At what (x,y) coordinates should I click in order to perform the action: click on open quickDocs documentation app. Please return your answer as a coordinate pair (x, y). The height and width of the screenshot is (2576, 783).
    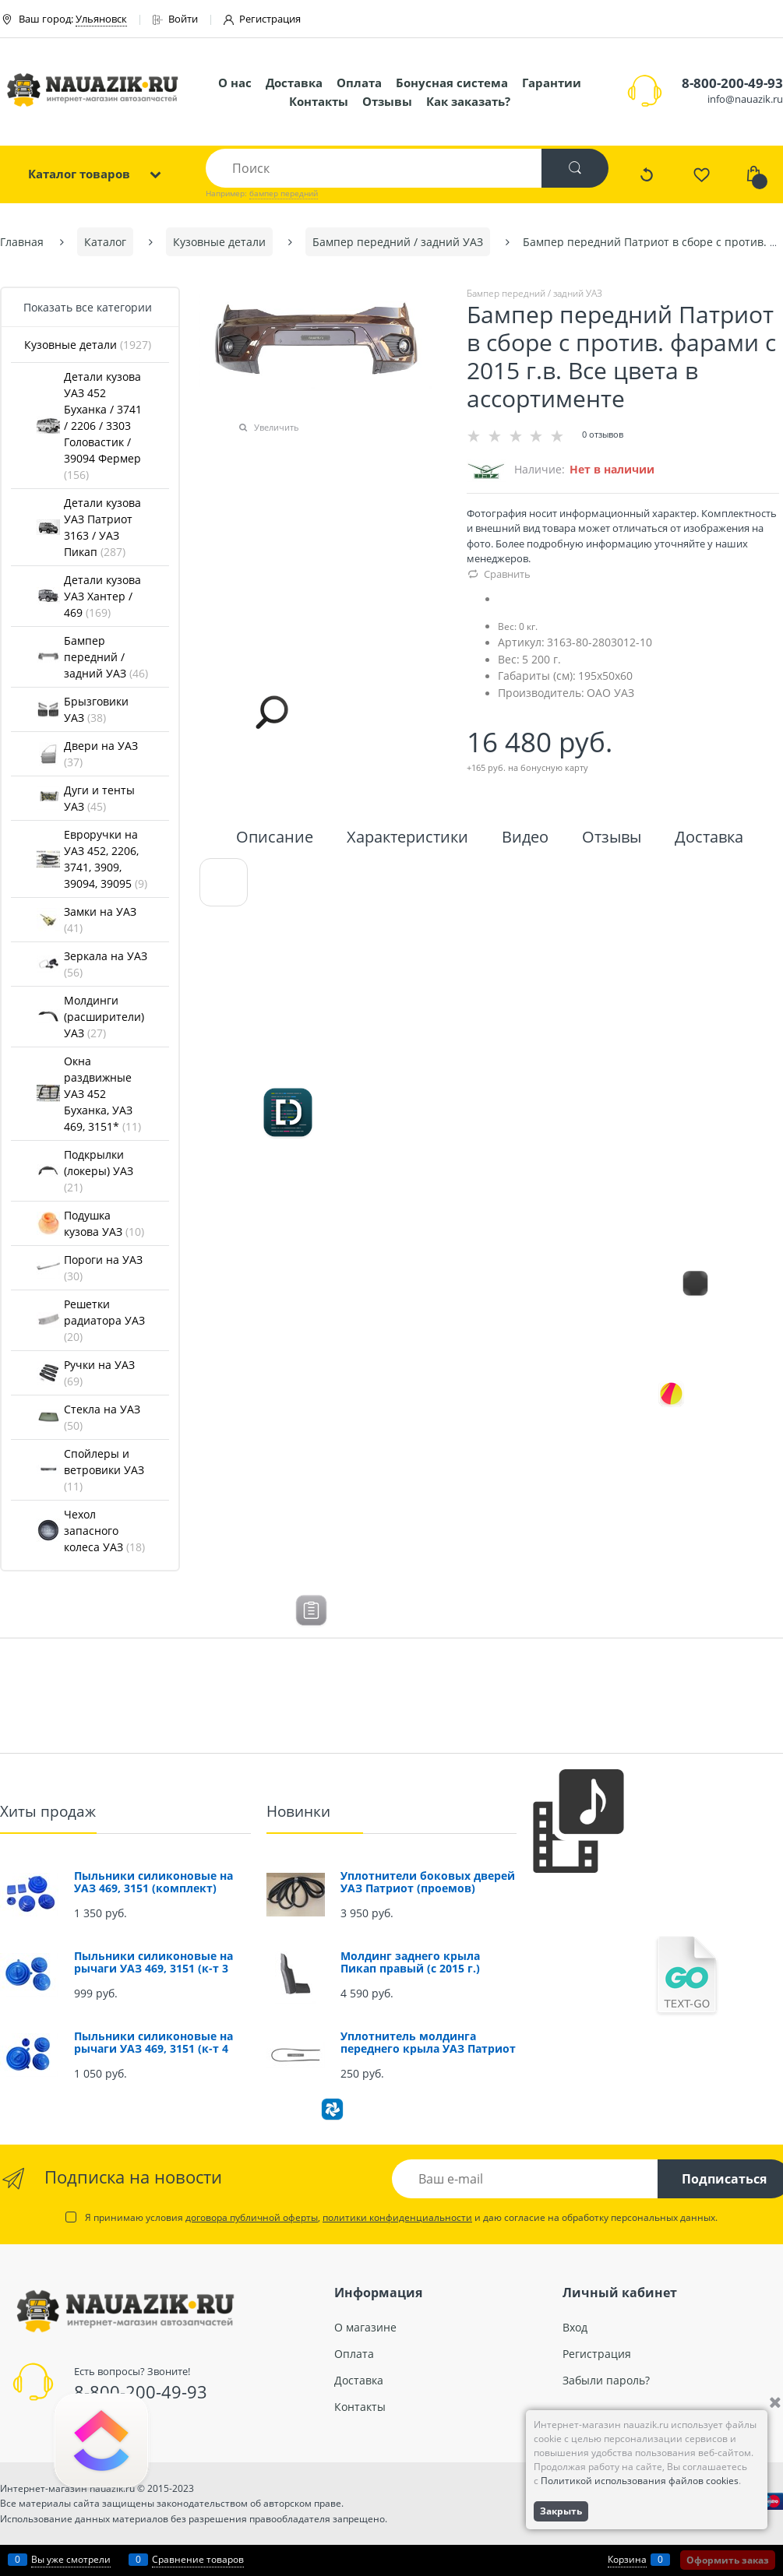
    Looking at the image, I should click on (287, 1112).